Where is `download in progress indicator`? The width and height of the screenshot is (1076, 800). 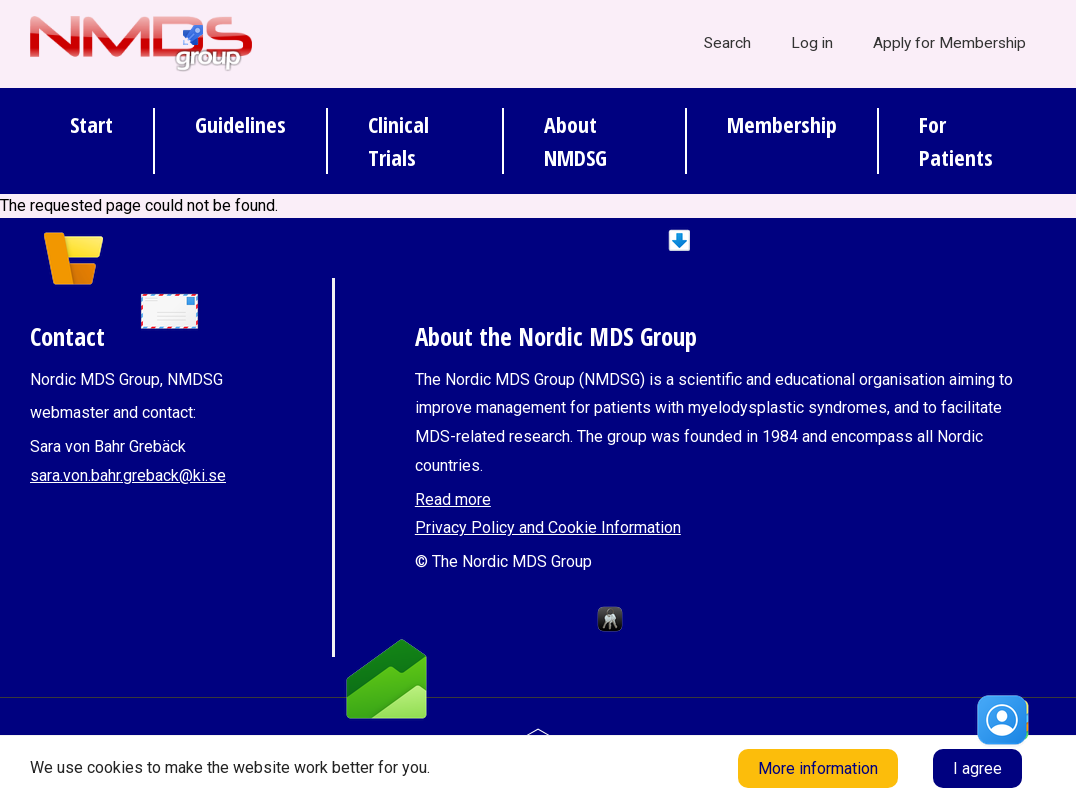
download in progress indicator is located at coordinates (663, 224).